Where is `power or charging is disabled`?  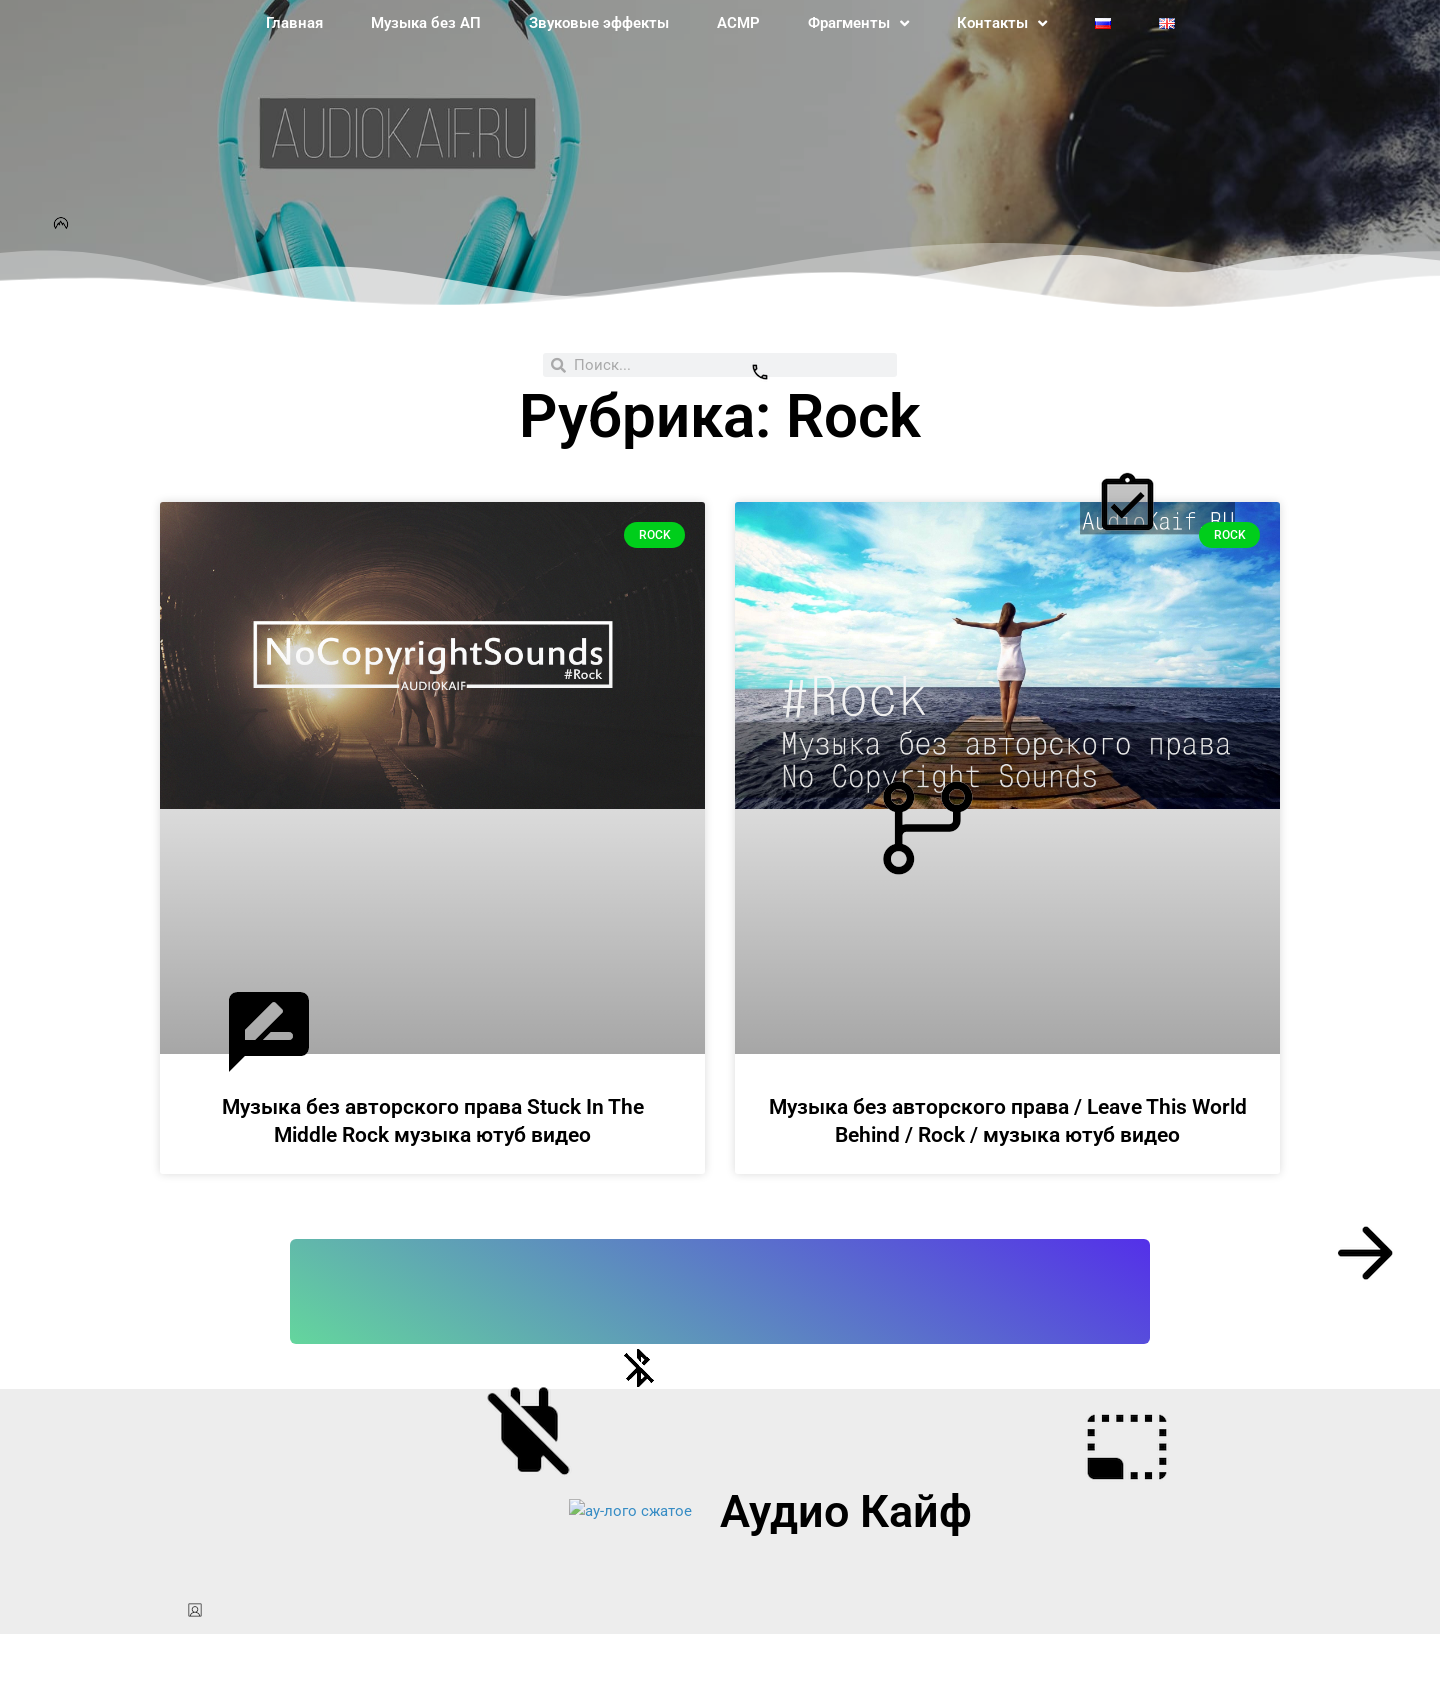
power or charging is disabled is located at coordinates (529, 1429).